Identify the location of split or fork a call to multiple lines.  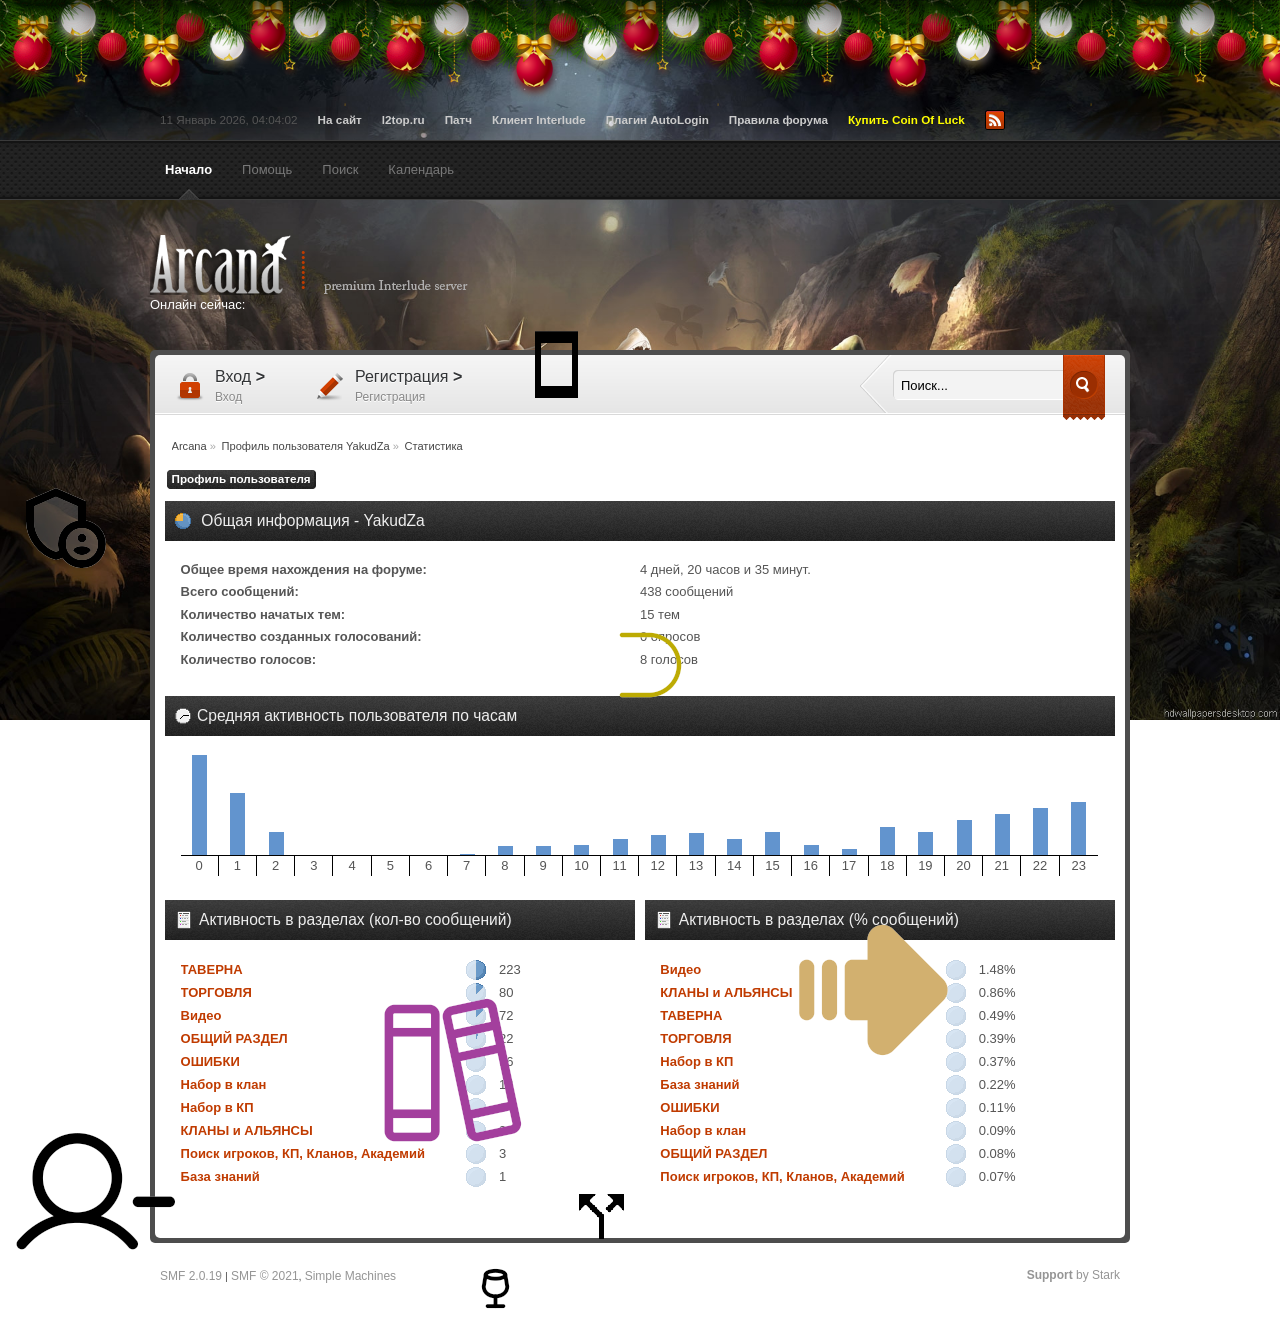
(601, 1216).